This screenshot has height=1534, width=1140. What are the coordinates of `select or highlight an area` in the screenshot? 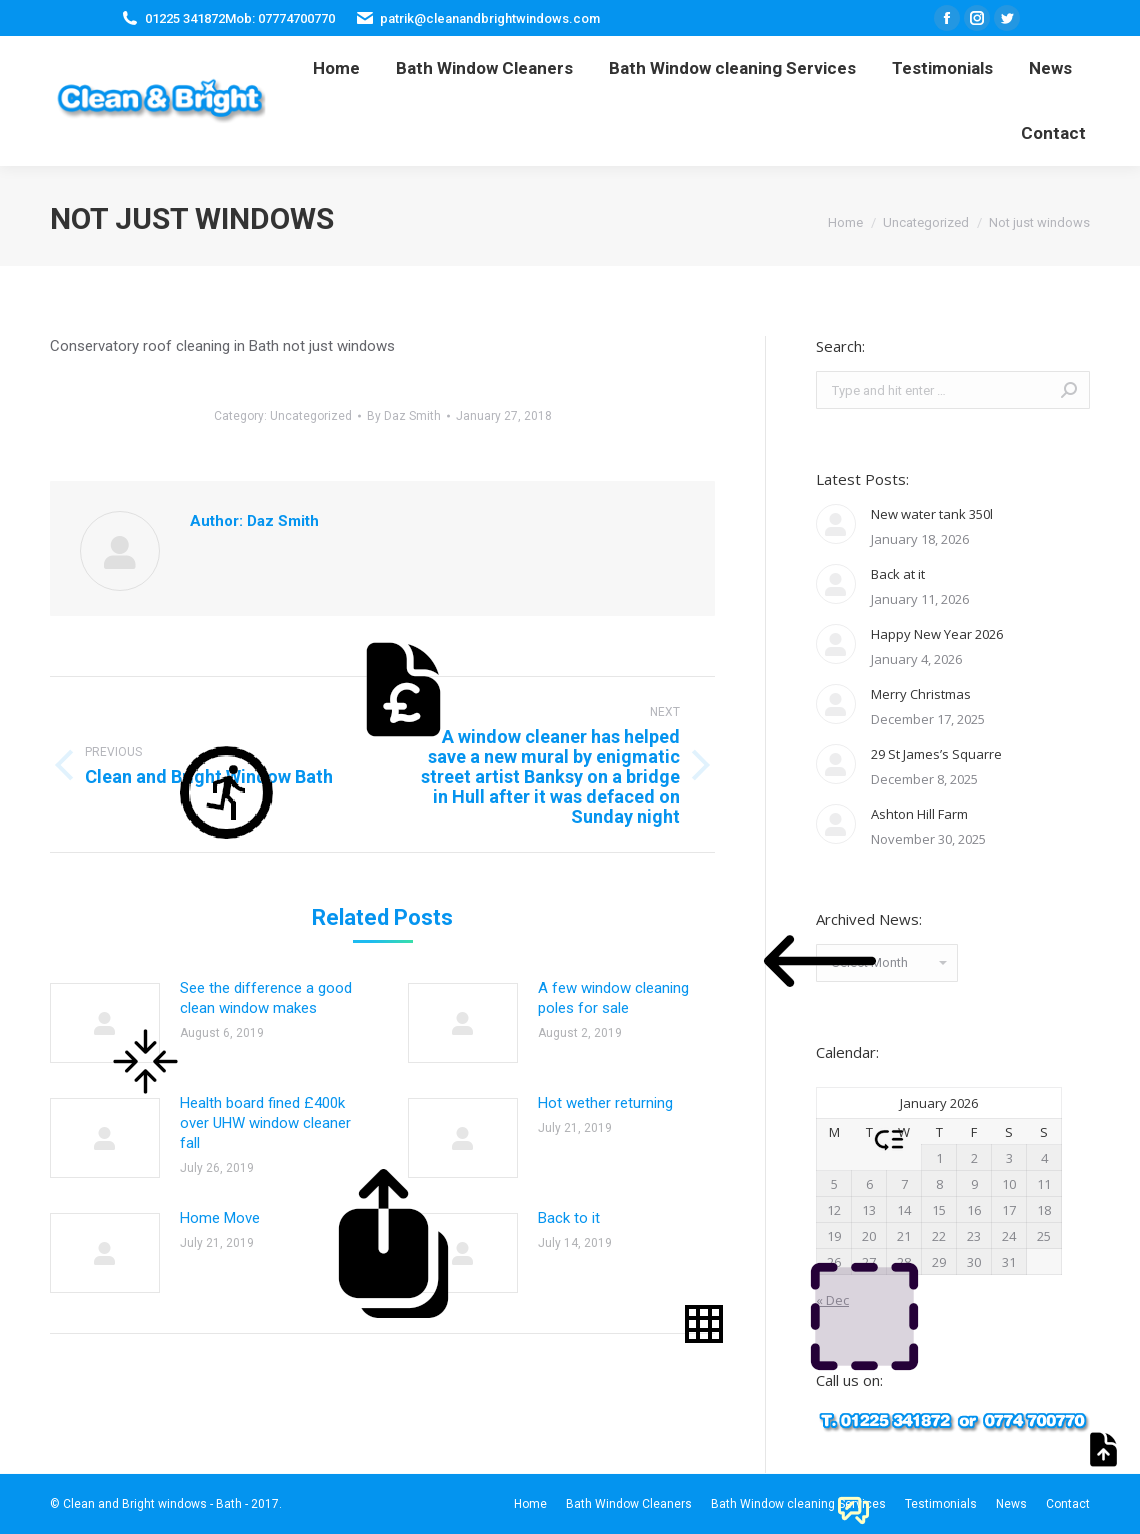 It's located at (864, 1316).